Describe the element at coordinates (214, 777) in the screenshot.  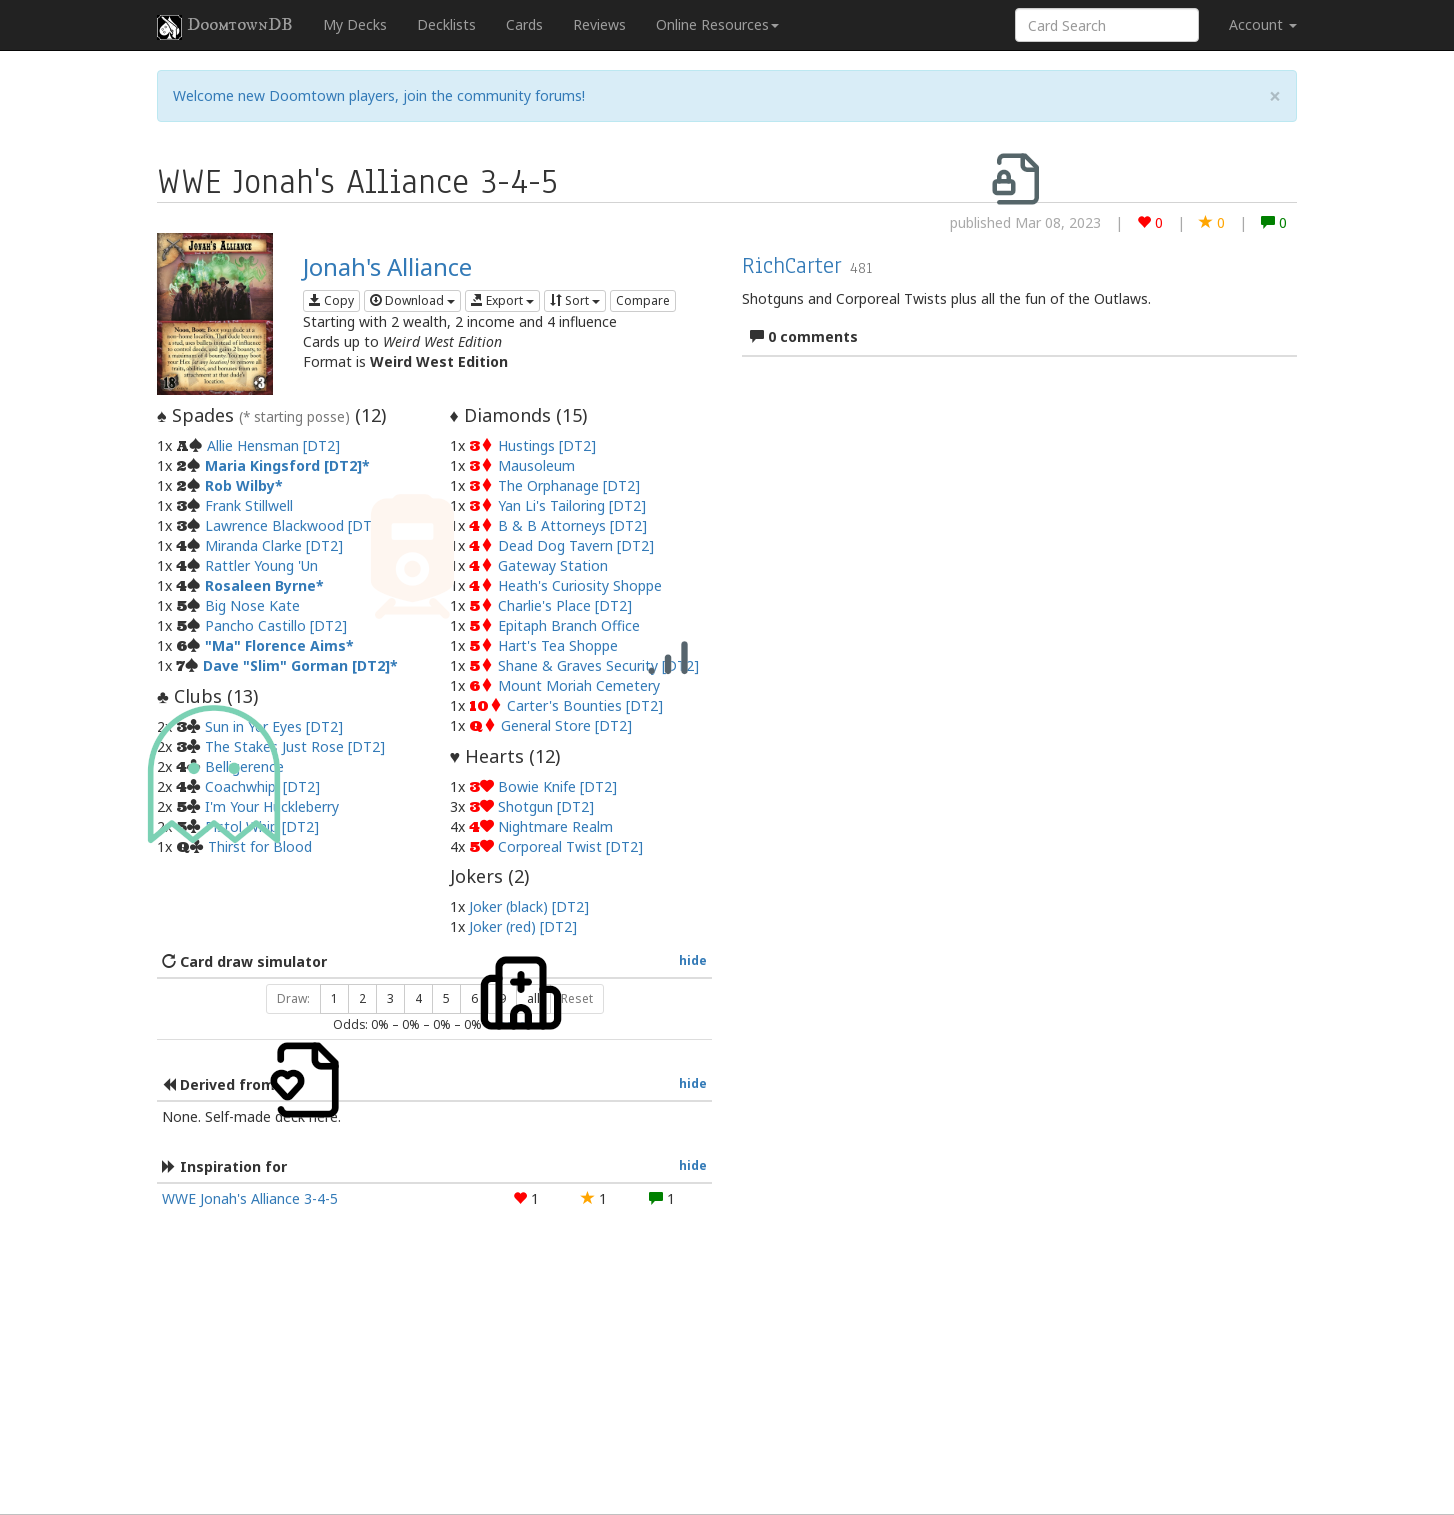
I see `toggle ghost mode or invisible status` at that location.